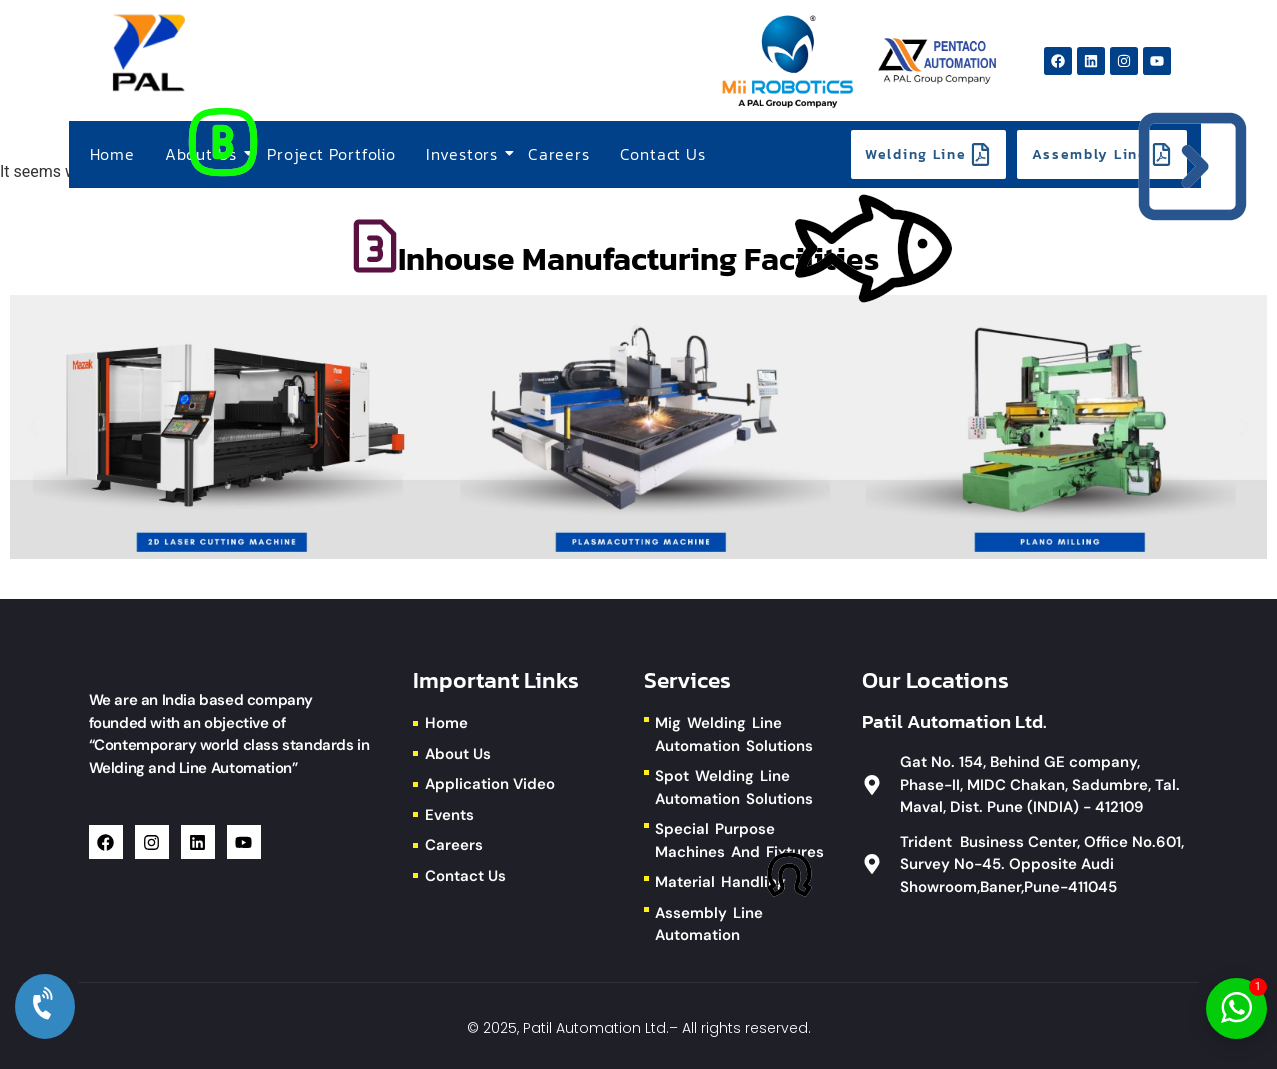 The image size is (1277, 1069). Describe the element at coordinates (873, 248) in the screenshot. I see `indicates seafood or fish-related content` at that location.